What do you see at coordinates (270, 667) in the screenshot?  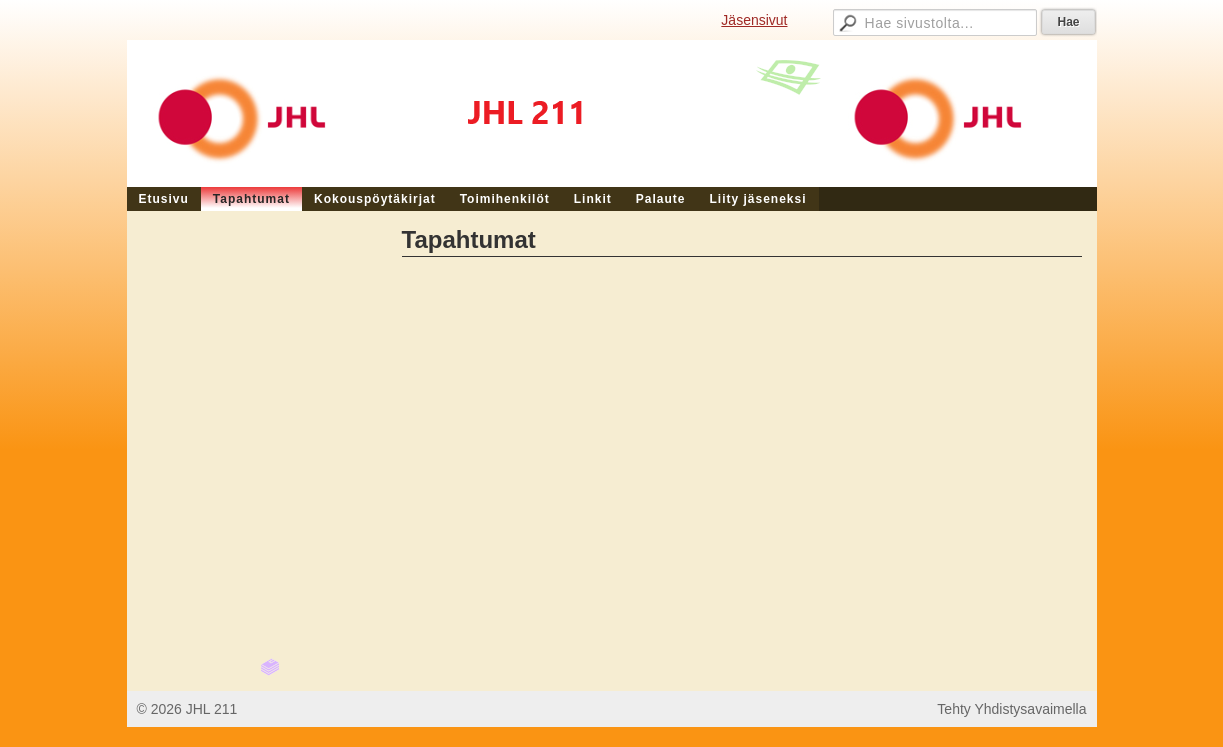 I see `open BookStack documentation platform` at bounding box center [270, 667].